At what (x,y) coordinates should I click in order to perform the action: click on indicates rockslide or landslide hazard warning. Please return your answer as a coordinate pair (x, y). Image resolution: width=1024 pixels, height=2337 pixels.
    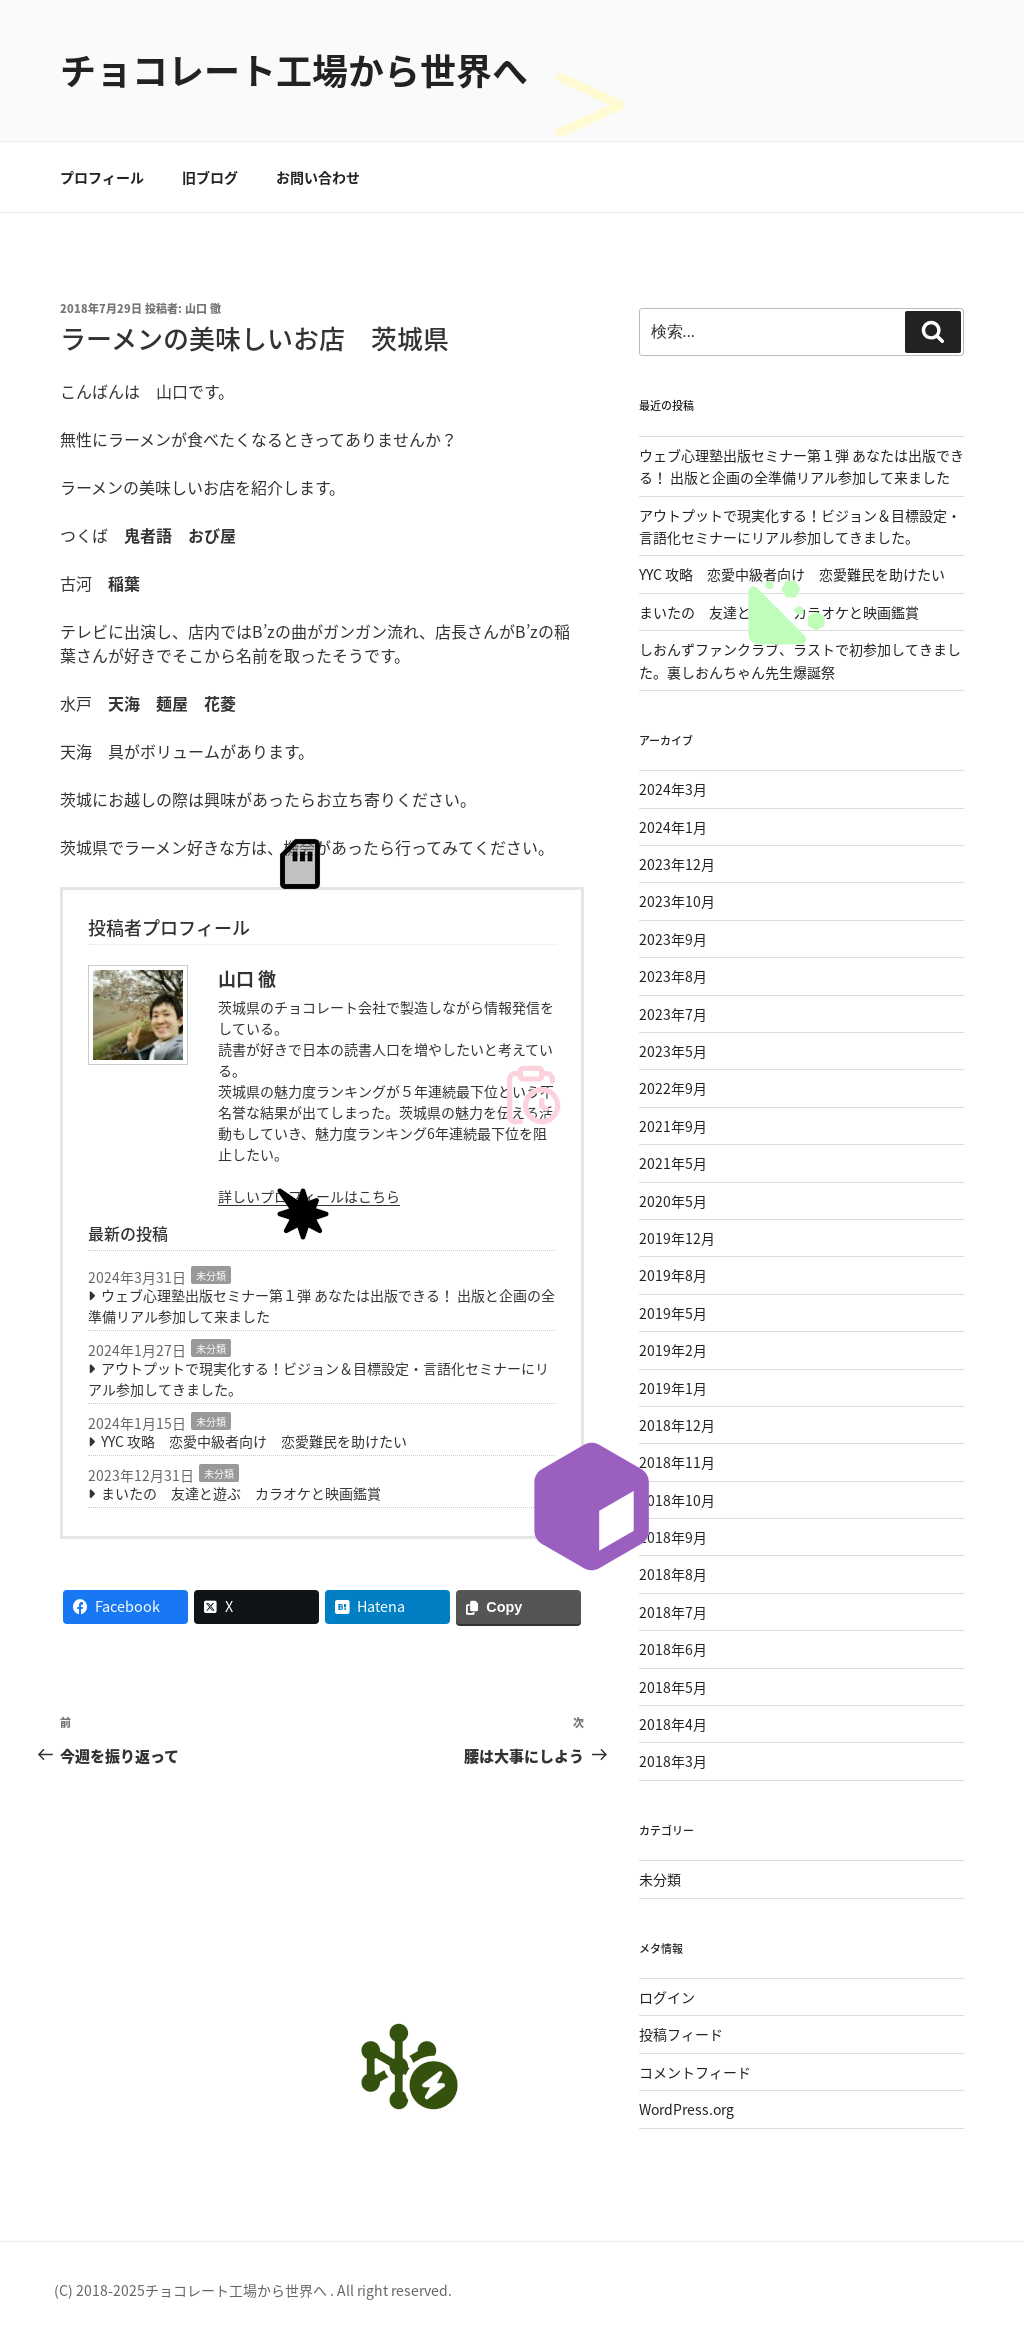
    Looking at the image, I should click on (786, 610).